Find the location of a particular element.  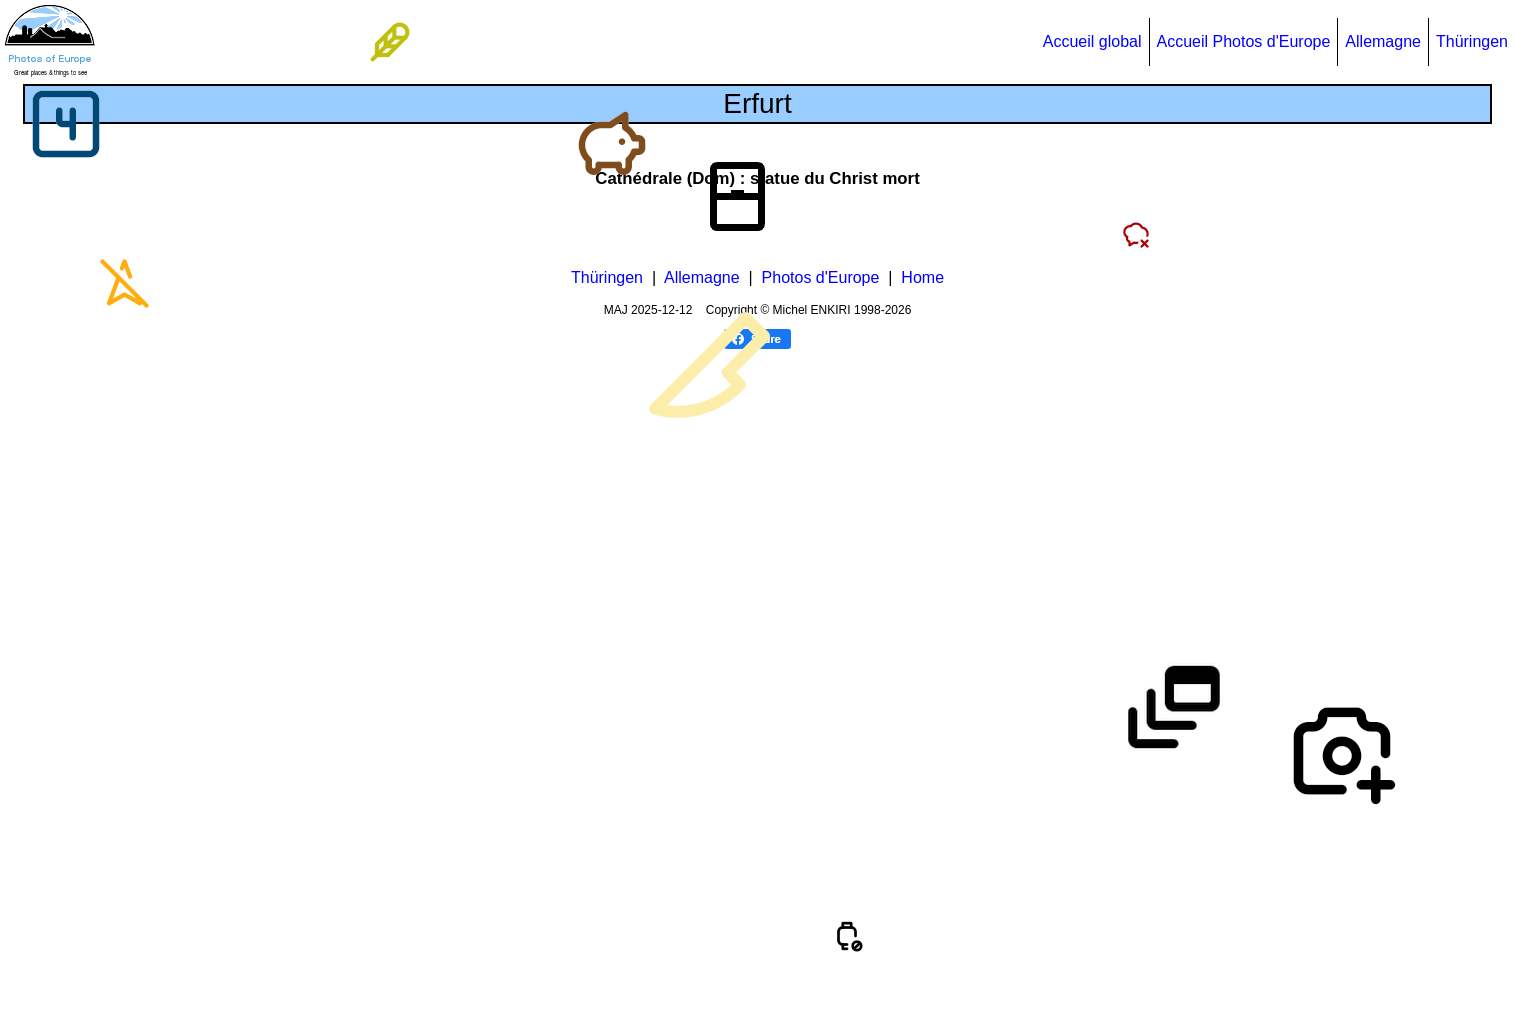

delete a message or conversation is located at coordinates (1135, 234).